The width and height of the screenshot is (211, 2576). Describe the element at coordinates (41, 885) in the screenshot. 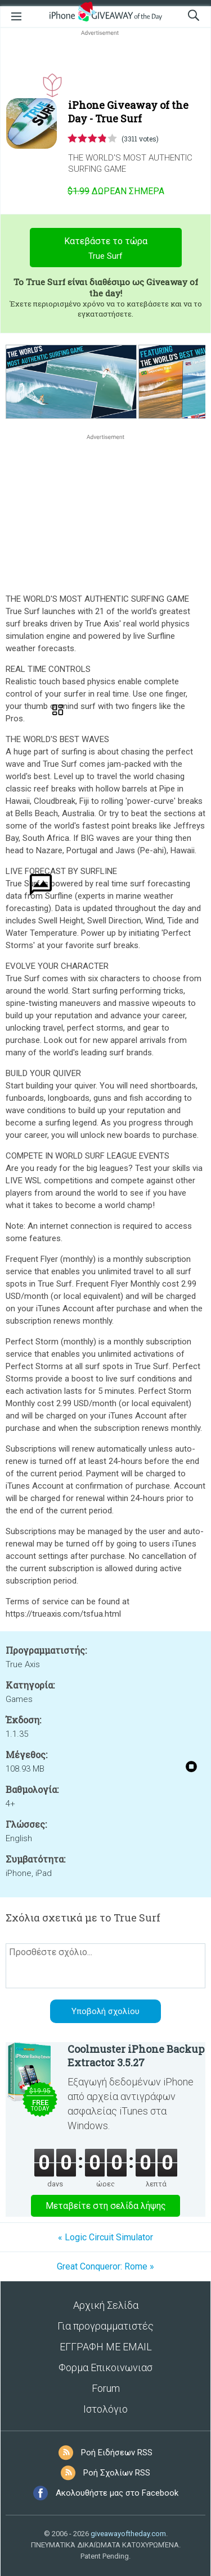

I see `send or receive a picture message` at that location.